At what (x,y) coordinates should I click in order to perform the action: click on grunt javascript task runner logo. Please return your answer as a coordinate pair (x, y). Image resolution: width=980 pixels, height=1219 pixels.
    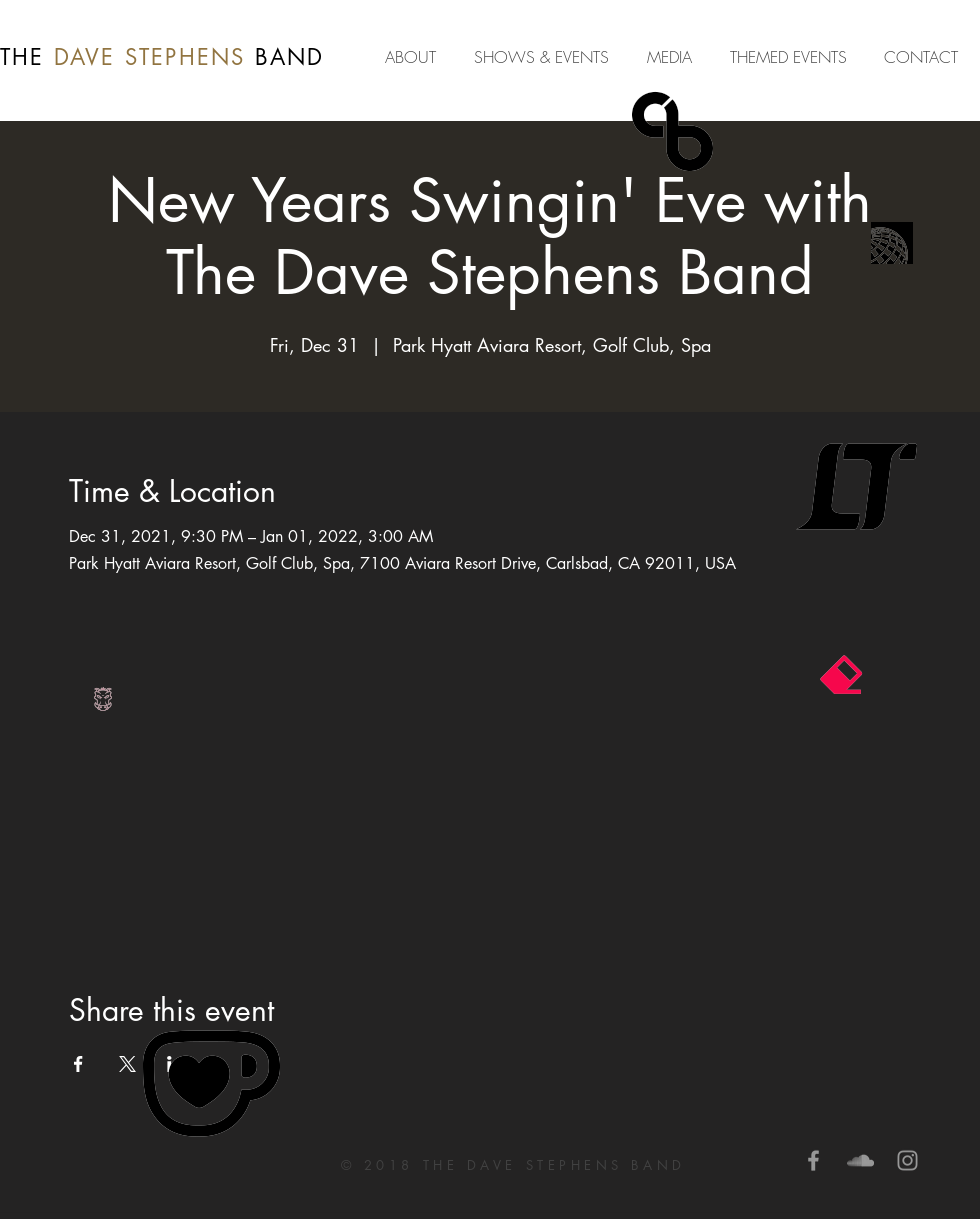
    Looking at the image, I should click on (103, 699).